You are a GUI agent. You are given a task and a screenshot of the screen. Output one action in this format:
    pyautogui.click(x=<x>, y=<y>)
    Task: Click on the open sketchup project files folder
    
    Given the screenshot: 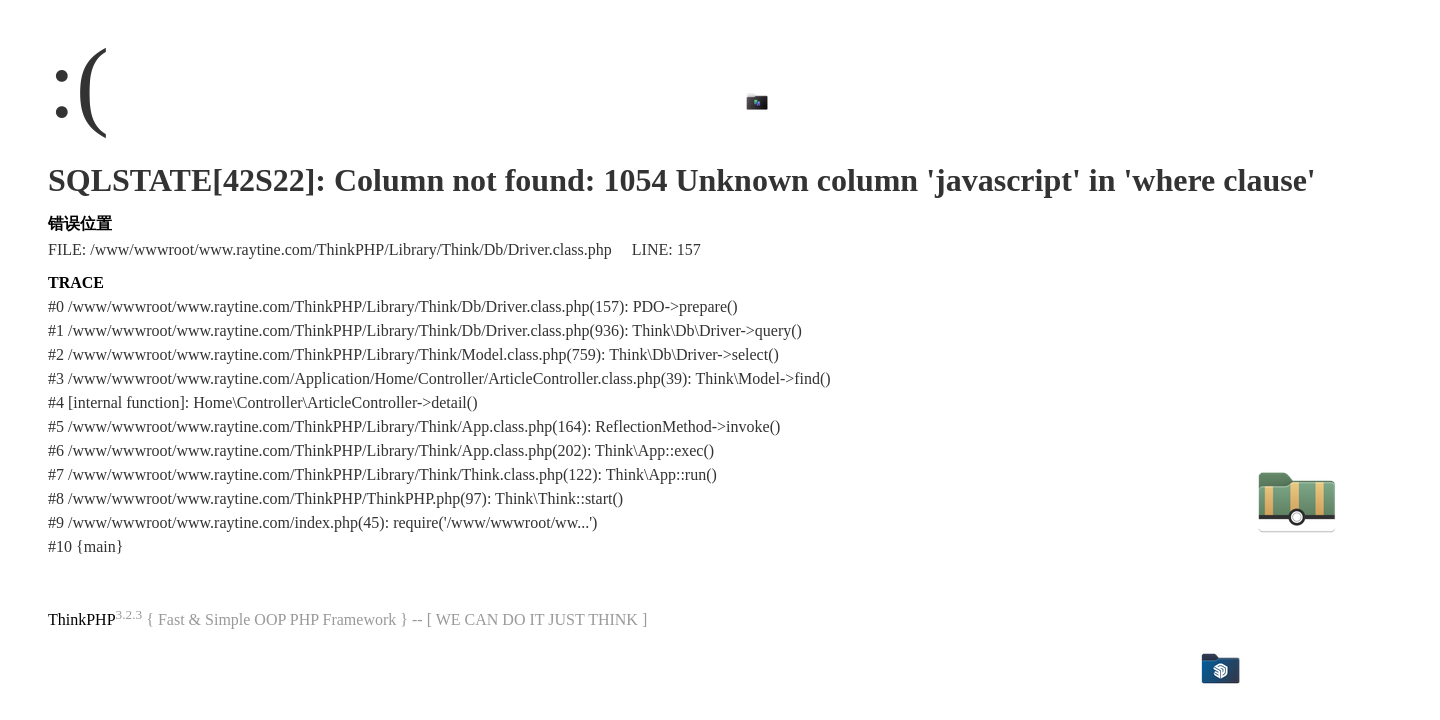 What is the action you would take?
    pyautogui.click(x=1220, y=669)
    